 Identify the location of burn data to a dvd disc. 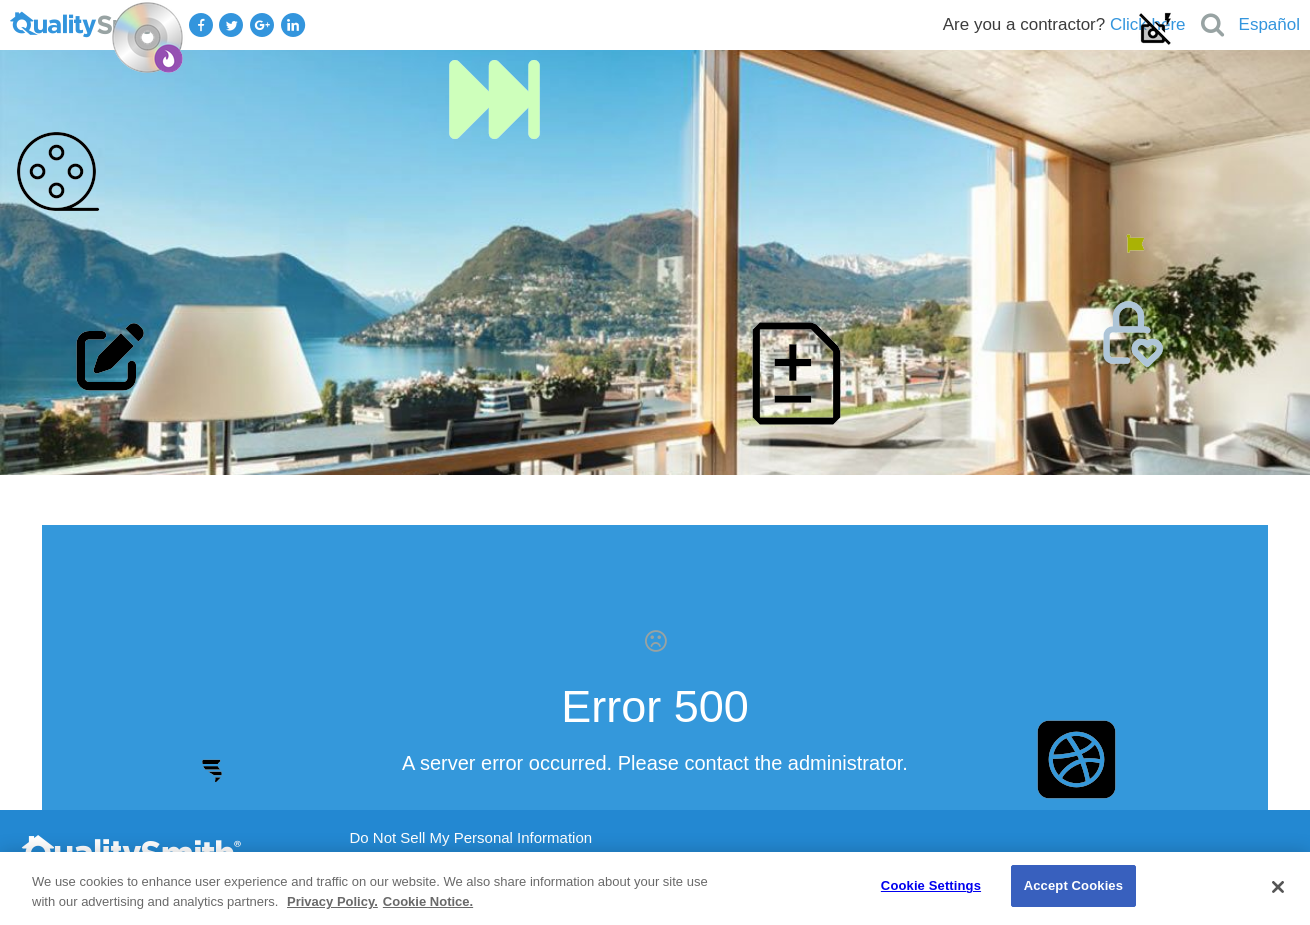
(147, 37).